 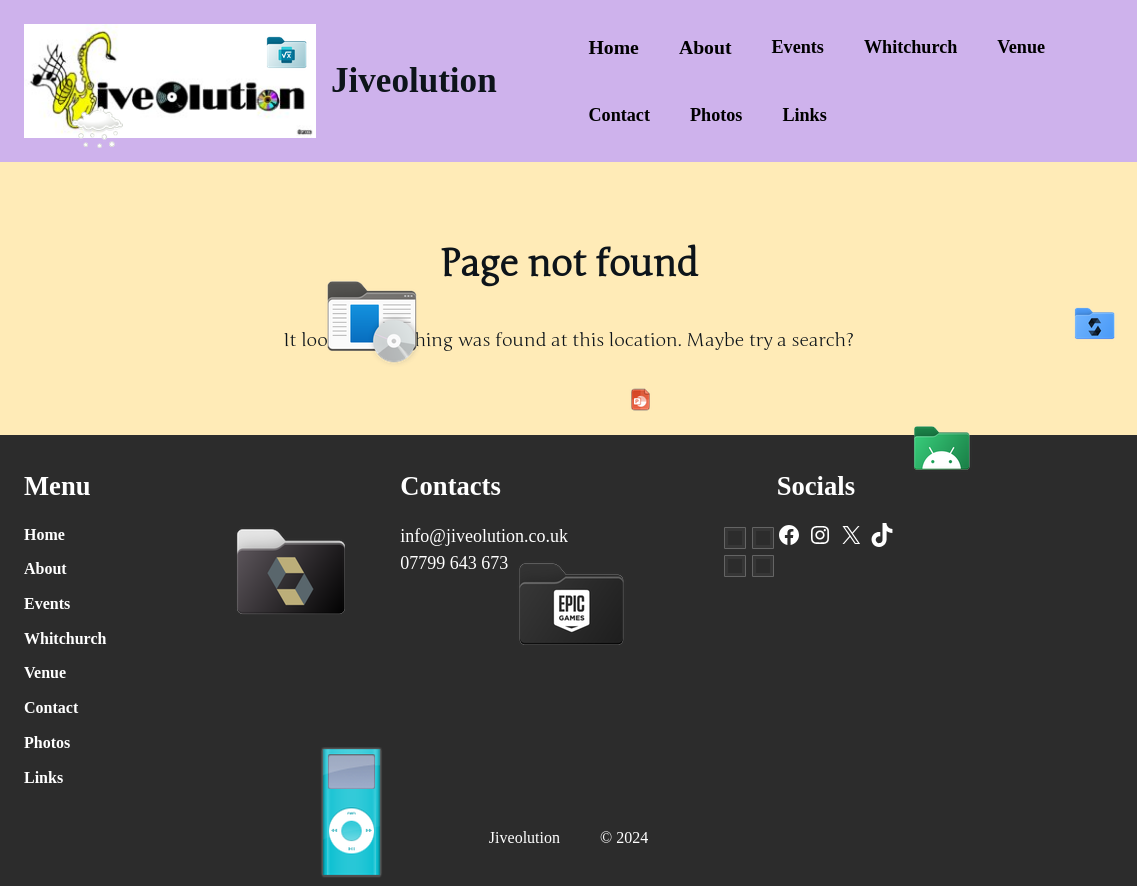 I want to click on folder containing solidity smart contract files, so click(x=1094, y=324).